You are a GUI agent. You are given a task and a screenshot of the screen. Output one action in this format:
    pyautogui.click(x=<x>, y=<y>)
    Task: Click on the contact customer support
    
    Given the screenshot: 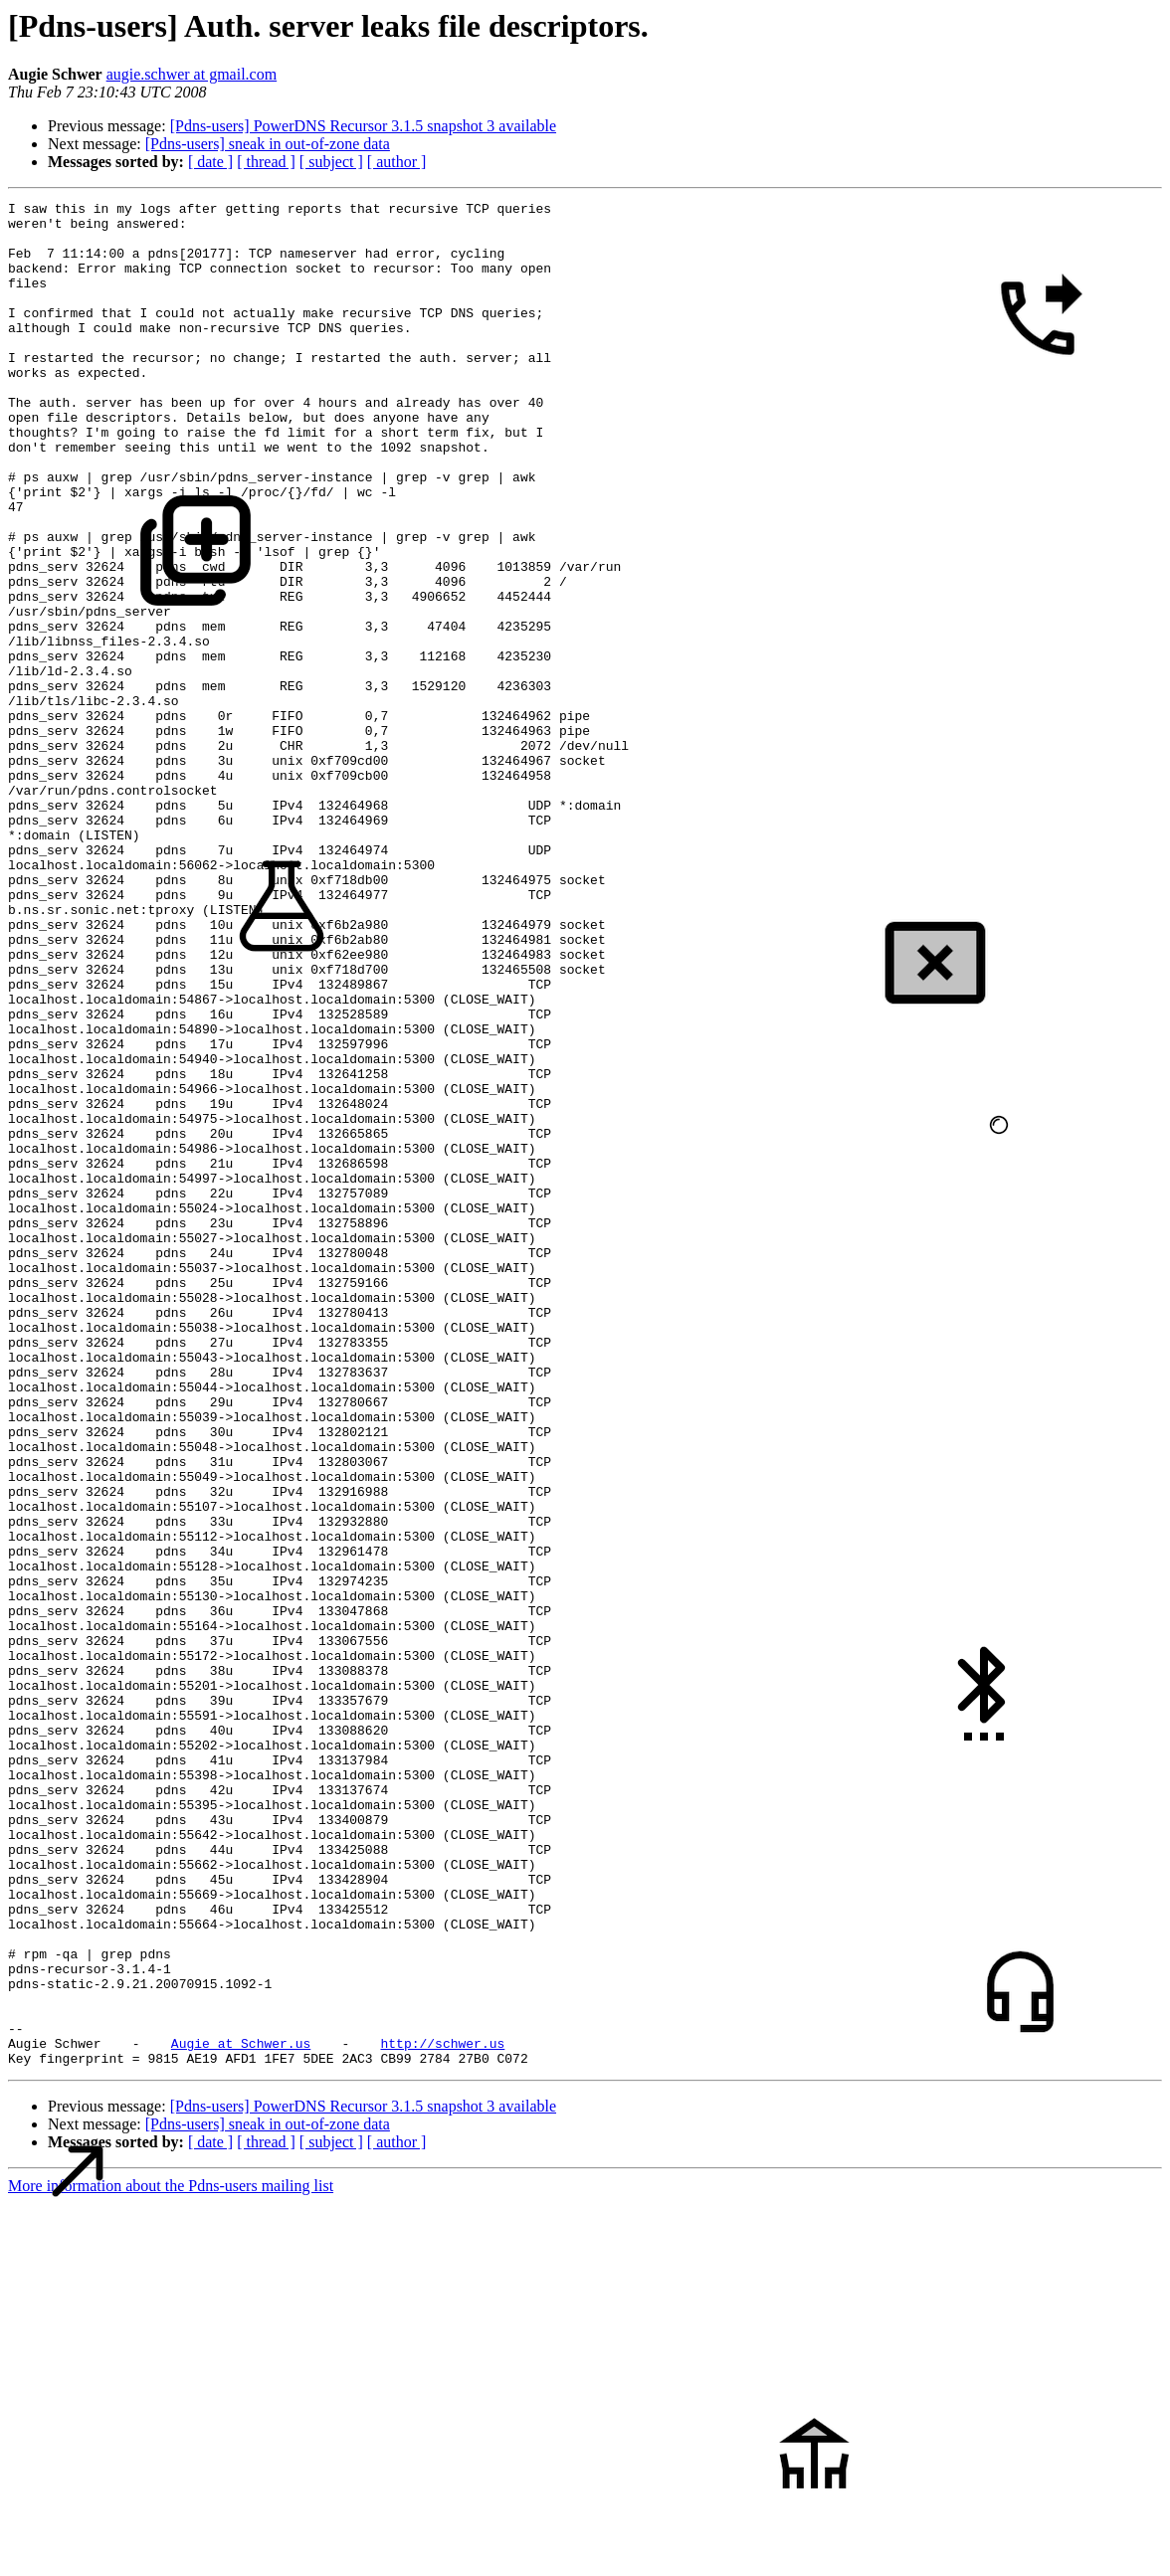 What is the action you would take?
    pyautogui.click(x=1020, y=1991)
    